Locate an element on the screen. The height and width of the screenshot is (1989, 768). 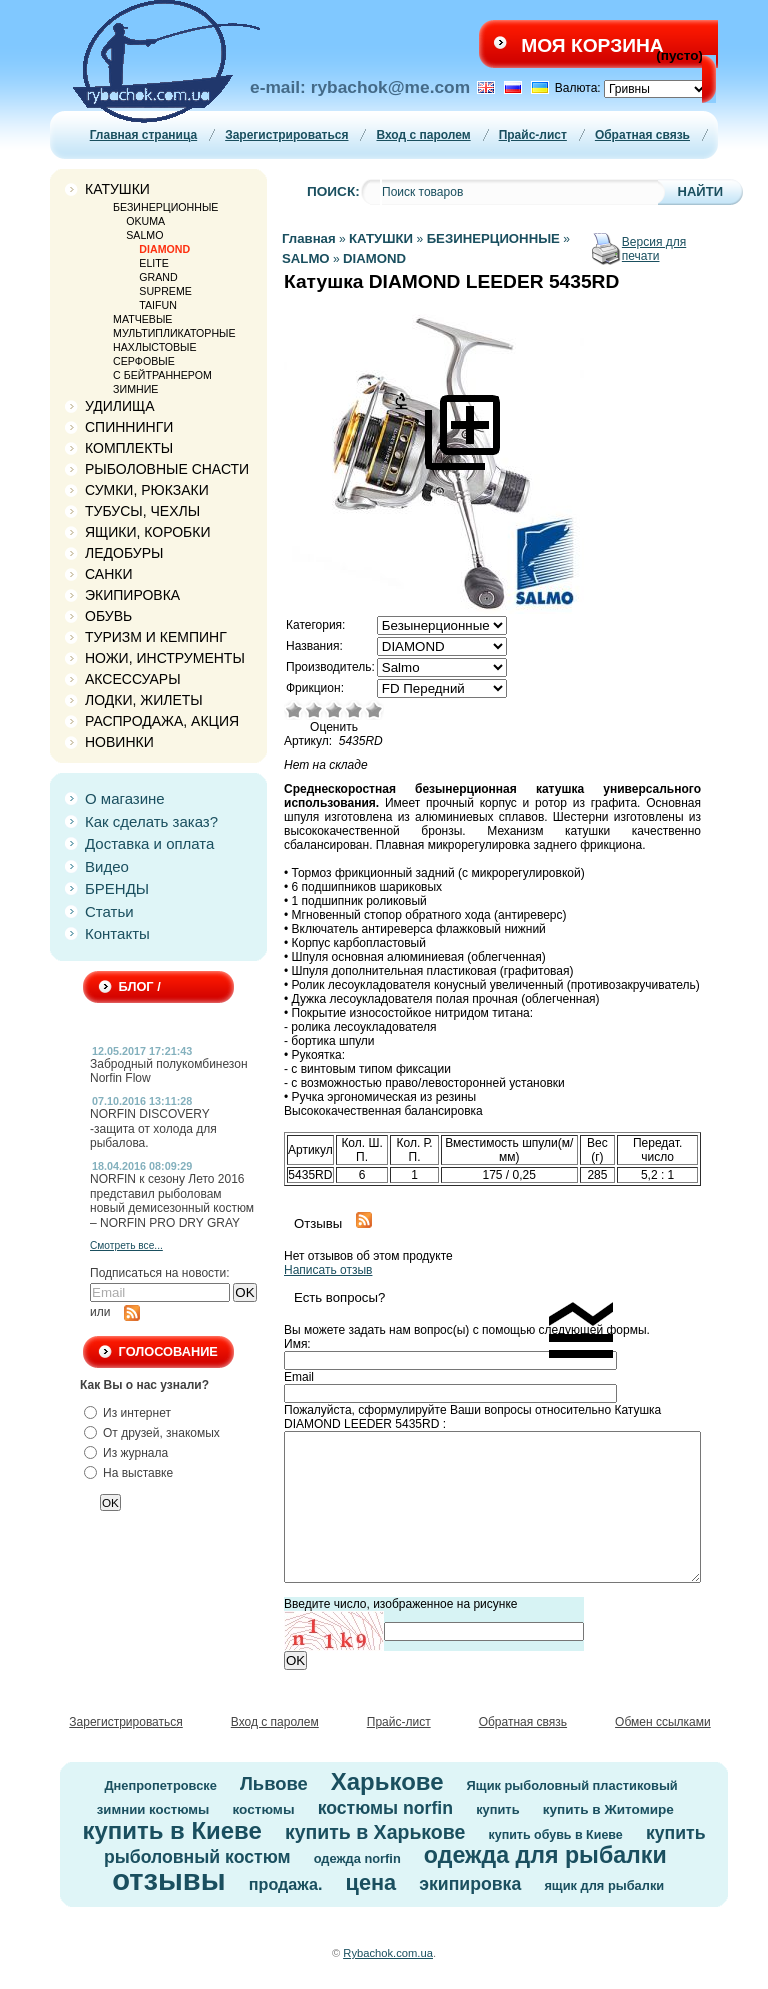
add a new photo to your collection is located at coordinates (462, 432).